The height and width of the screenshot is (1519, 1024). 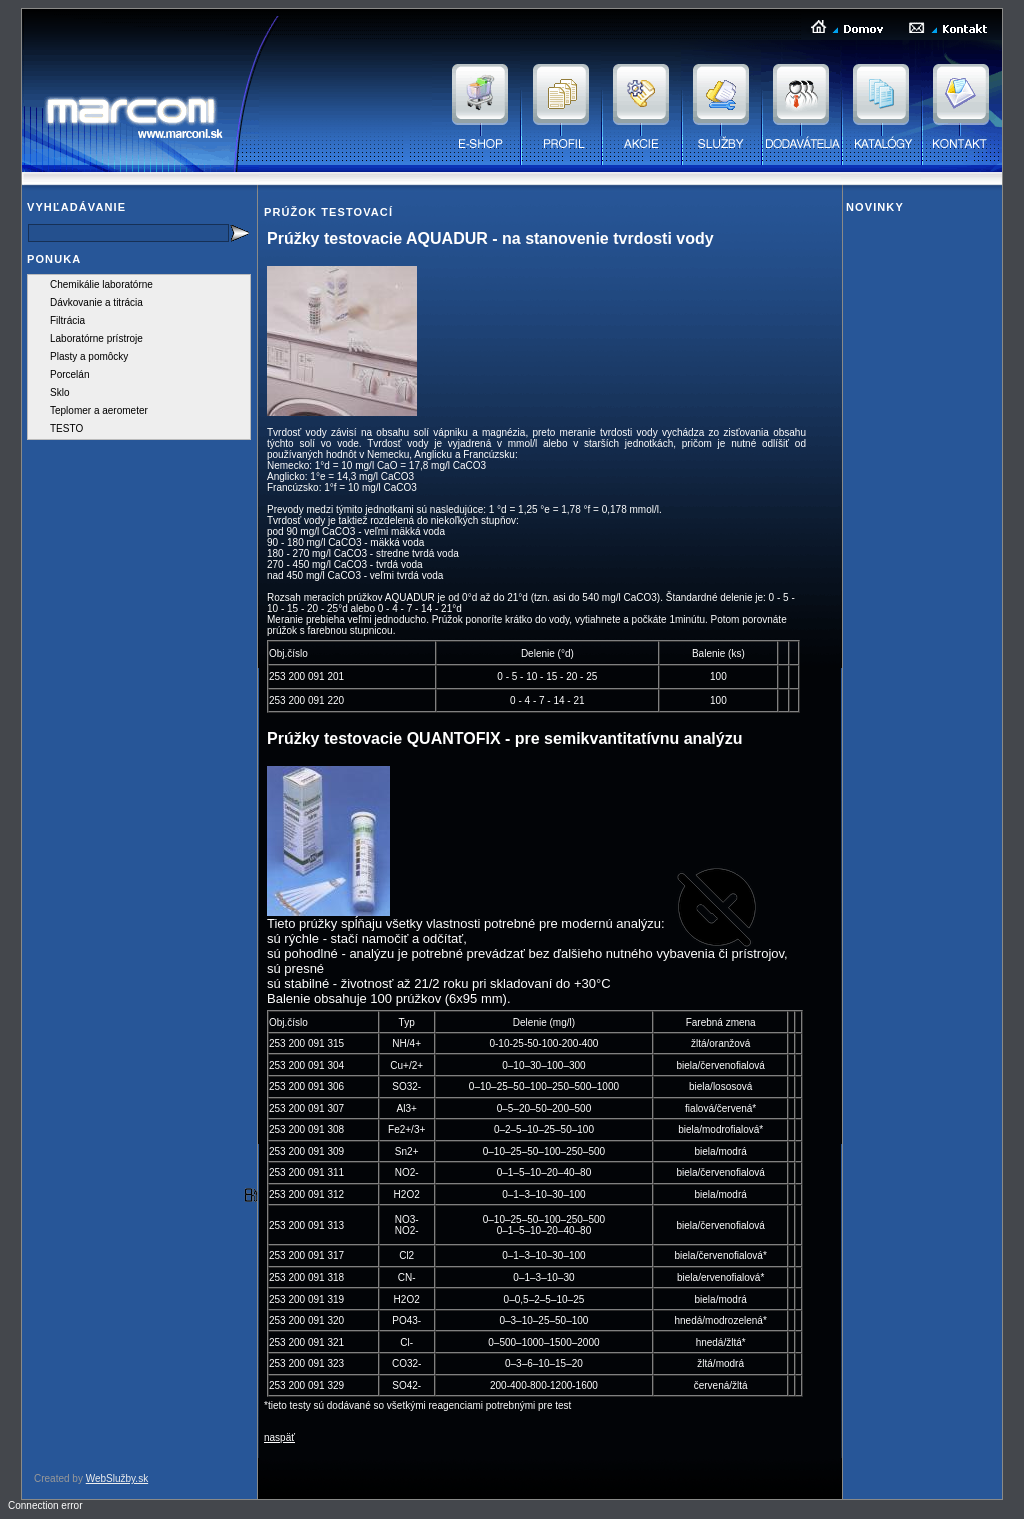 I want to click on find nearby gas stations, so click(x=251, y=1195).